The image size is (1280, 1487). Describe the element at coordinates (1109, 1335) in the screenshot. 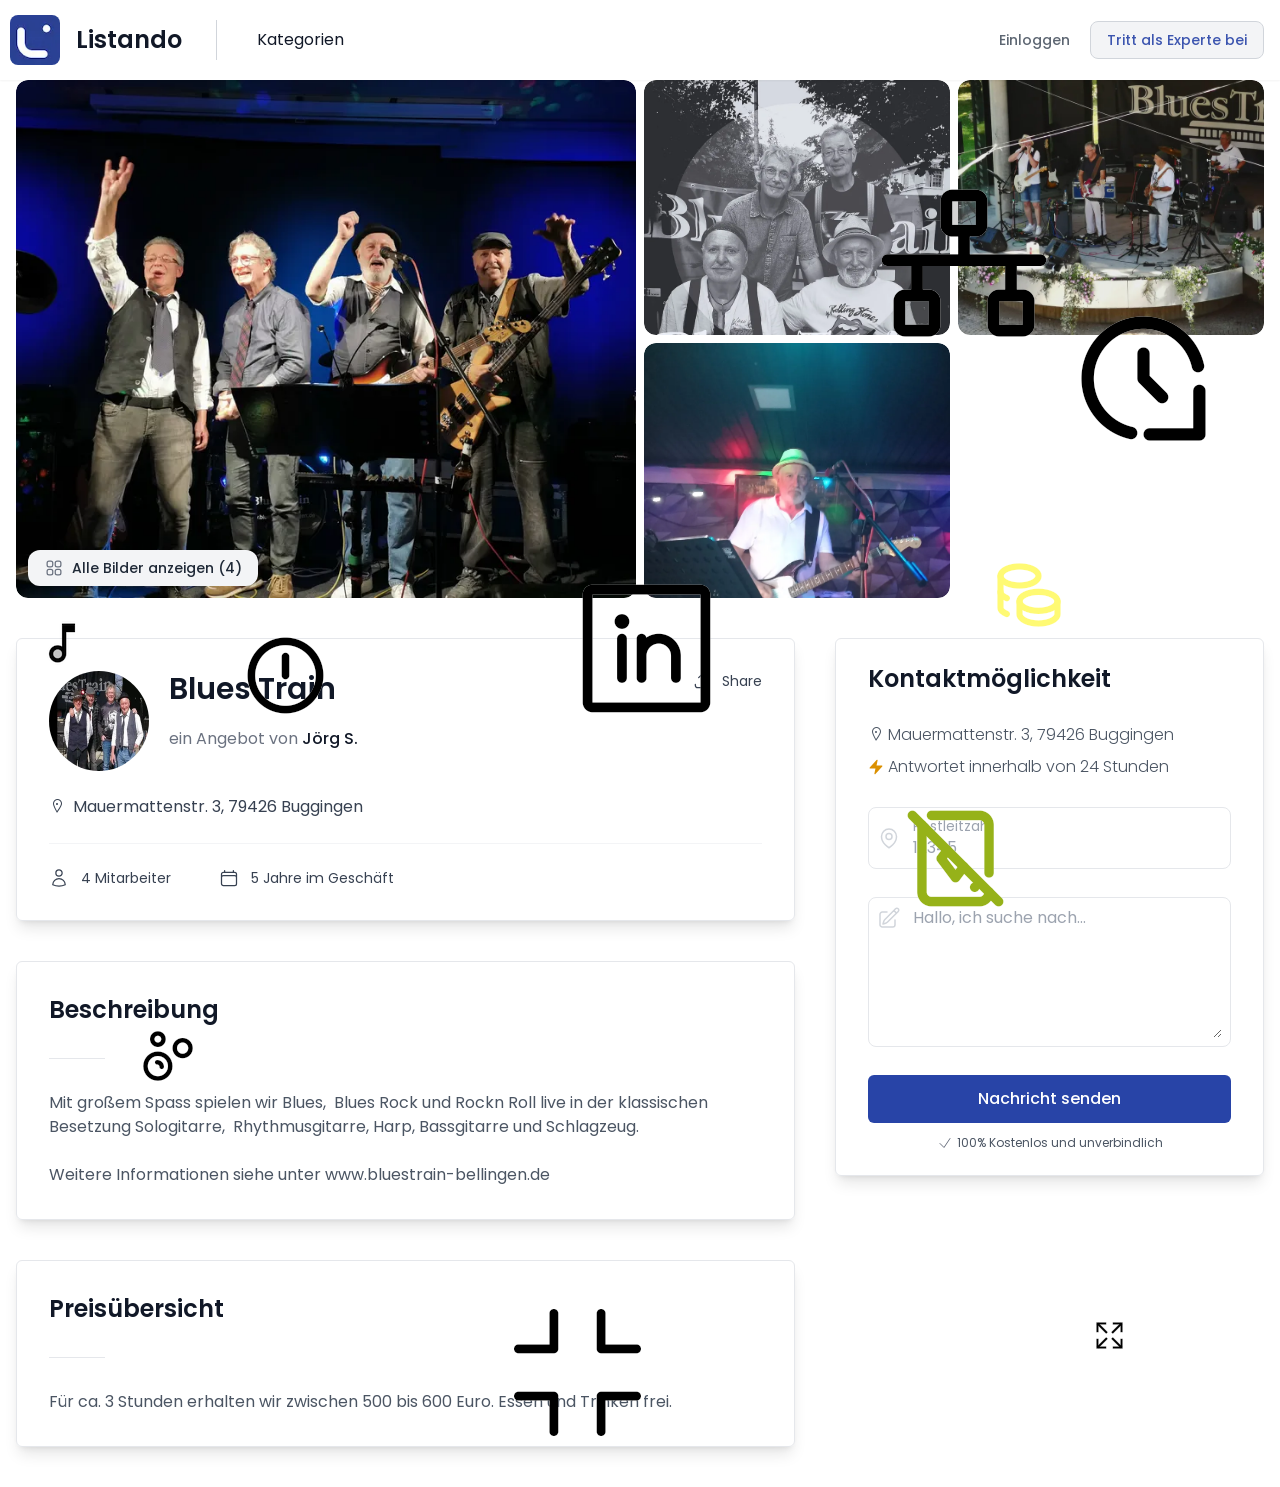

I see `expand to fullscreen mode` at that location.